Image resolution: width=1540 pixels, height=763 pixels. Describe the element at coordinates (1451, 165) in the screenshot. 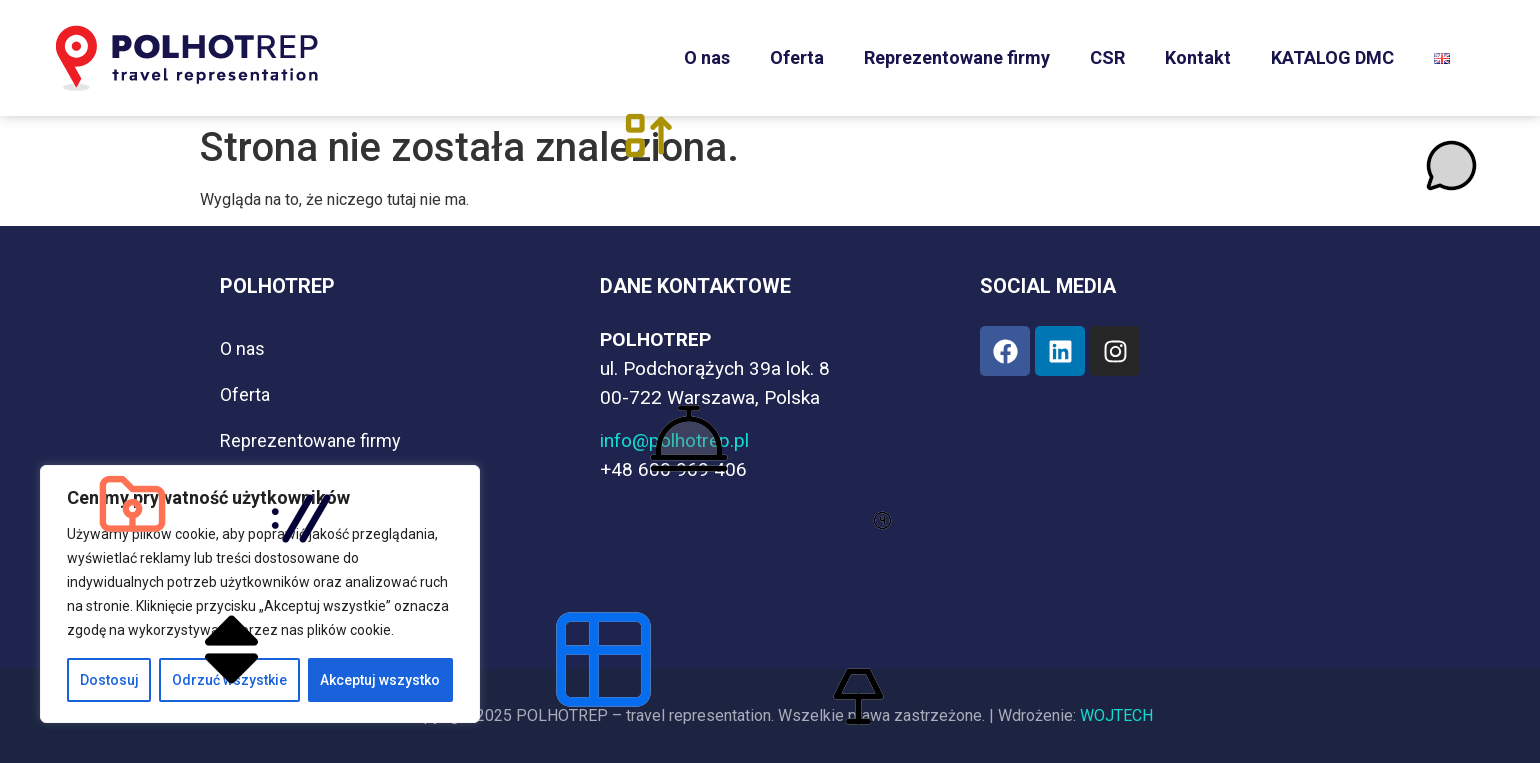

I see `open chat or messaging` at that location.